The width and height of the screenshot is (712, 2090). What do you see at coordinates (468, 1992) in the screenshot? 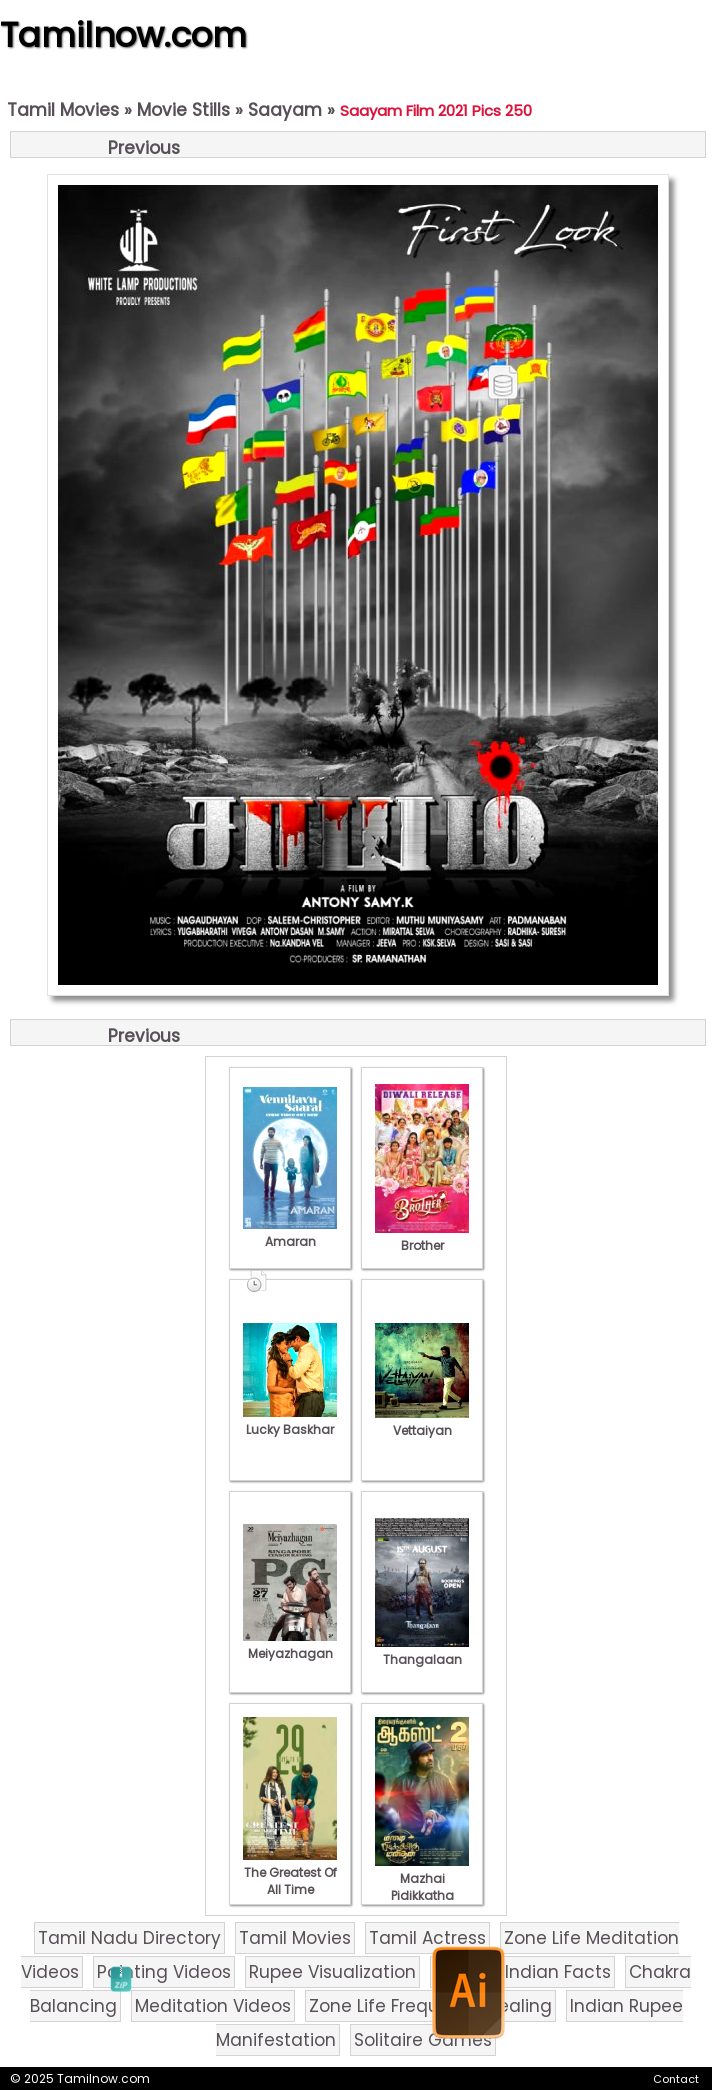
I see `an Adobe Illustrator file` at bounding box center [468, 1992].